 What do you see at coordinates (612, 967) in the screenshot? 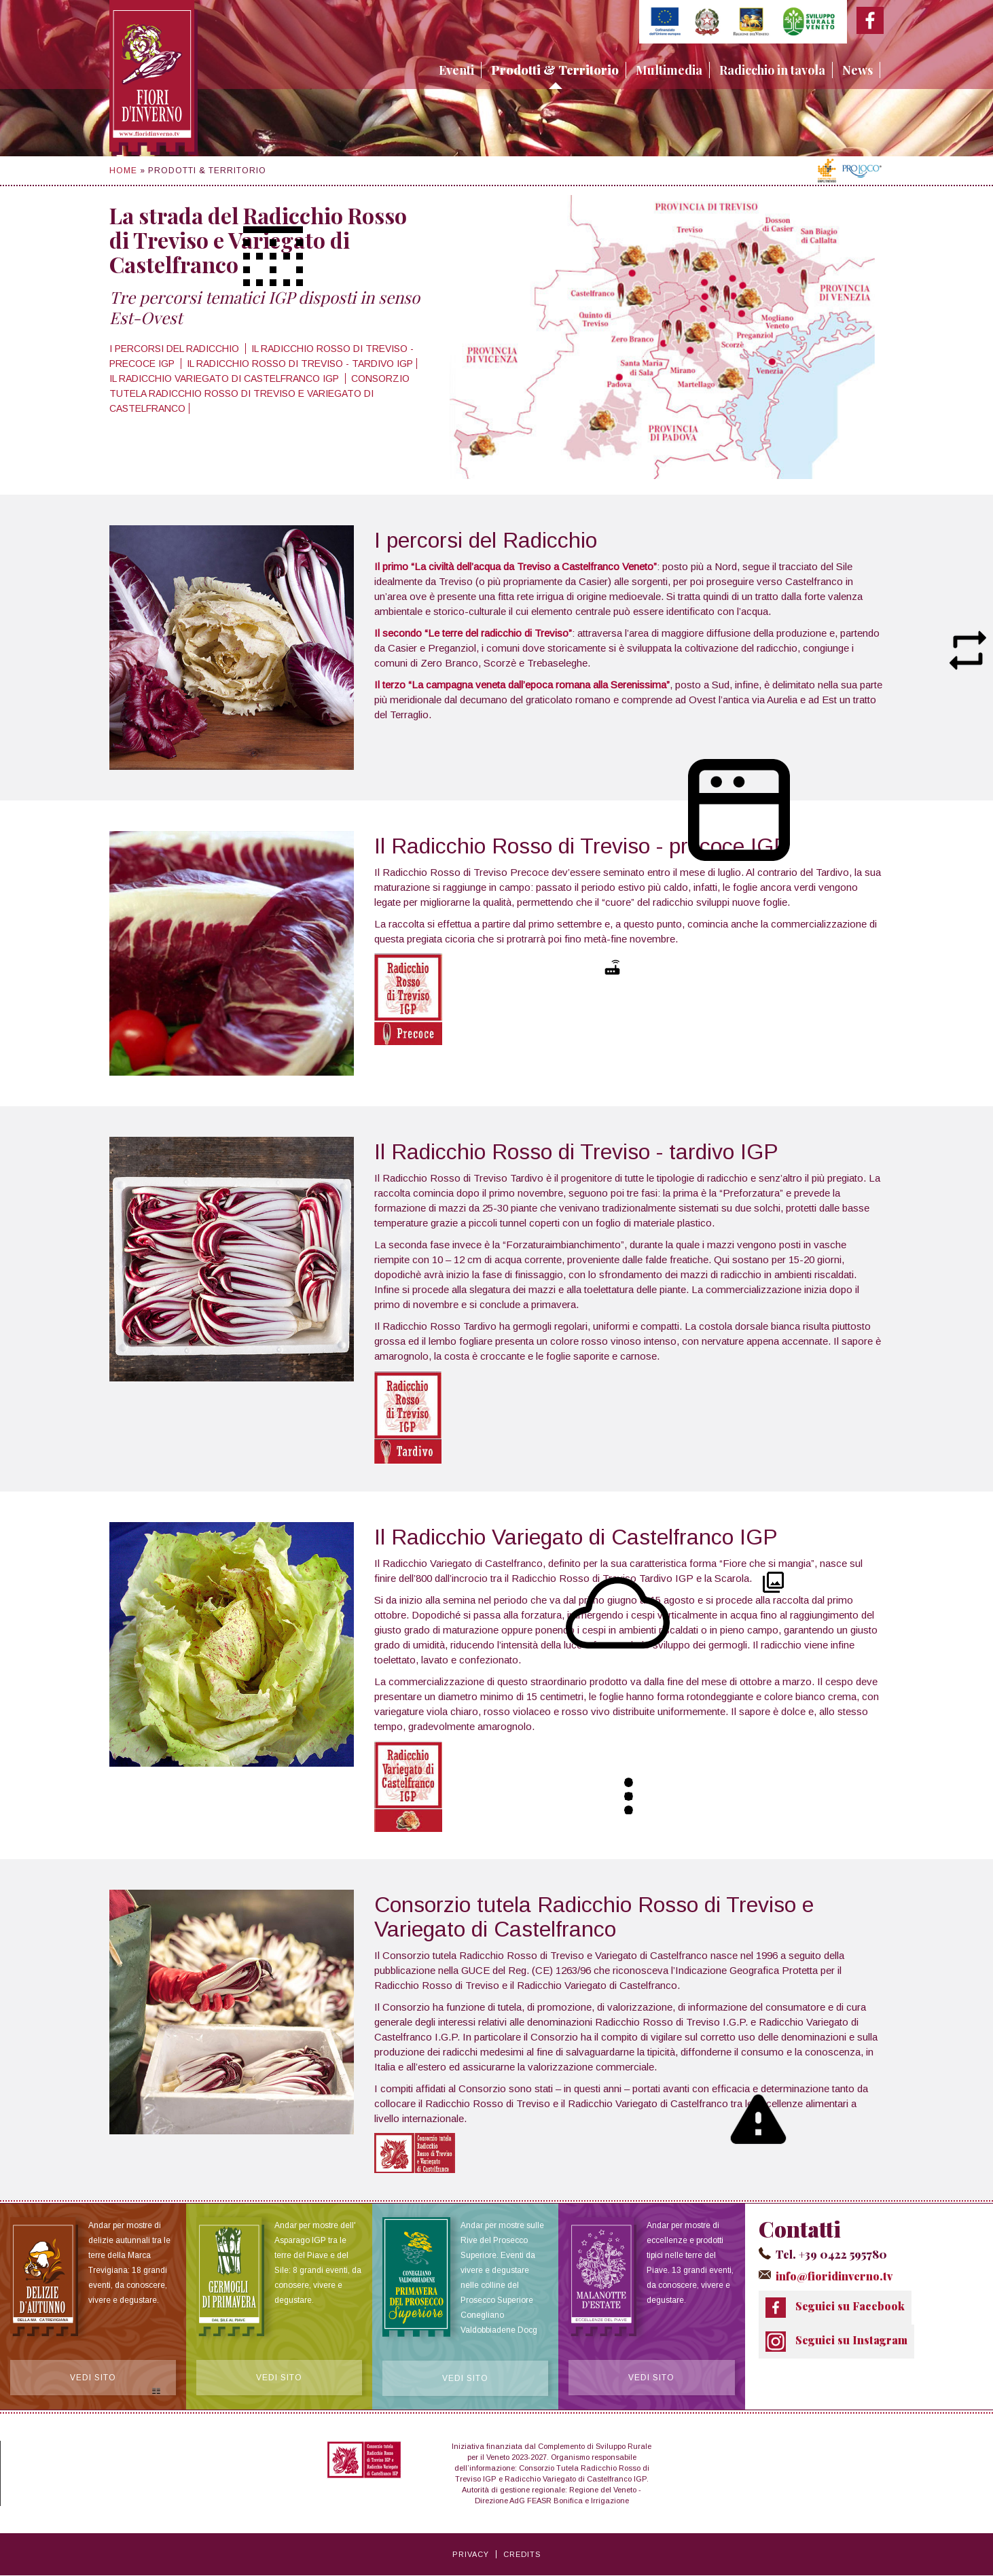
I see `access router or network settings` at bounding box center [612, 967].